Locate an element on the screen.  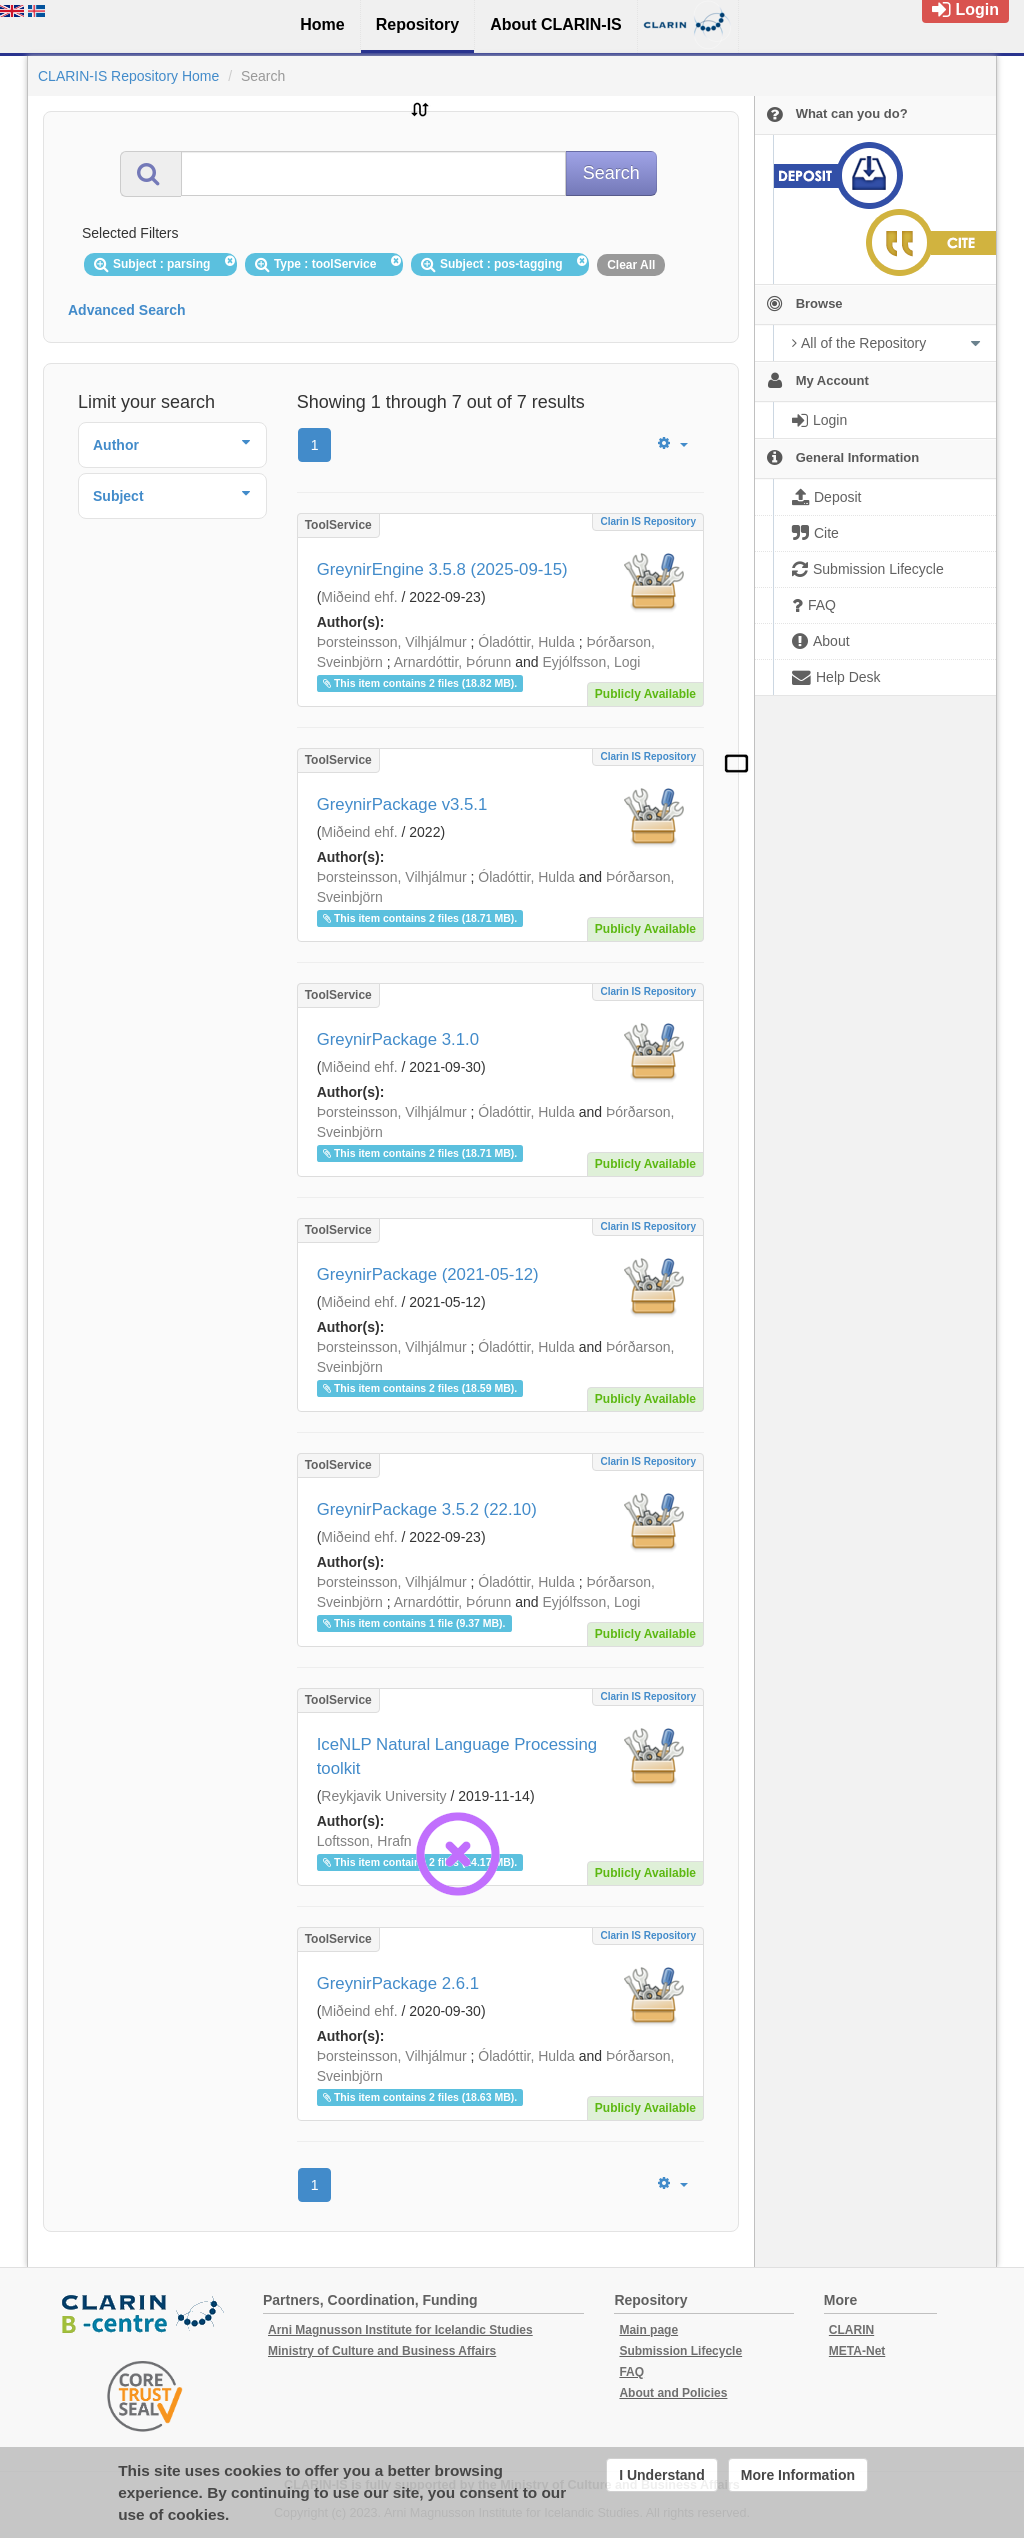
crop image to landscape orientation is located at coordinates (736, 763).